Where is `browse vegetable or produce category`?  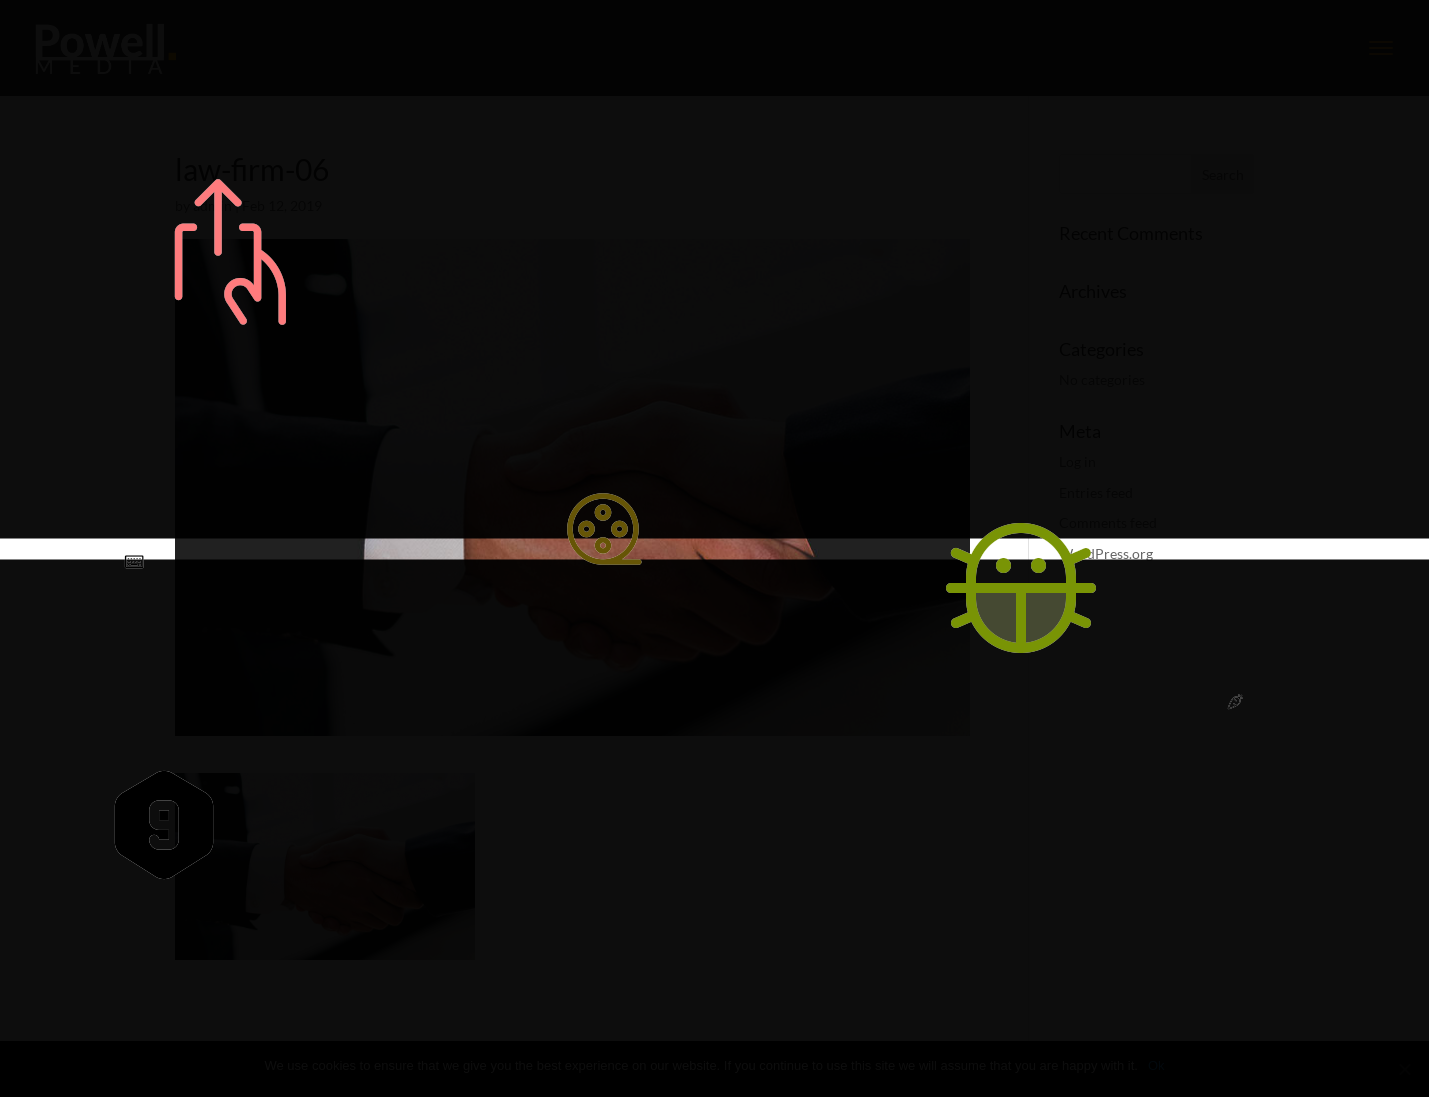
browse vegetable or produce category is located at coordinates (1235, 702).